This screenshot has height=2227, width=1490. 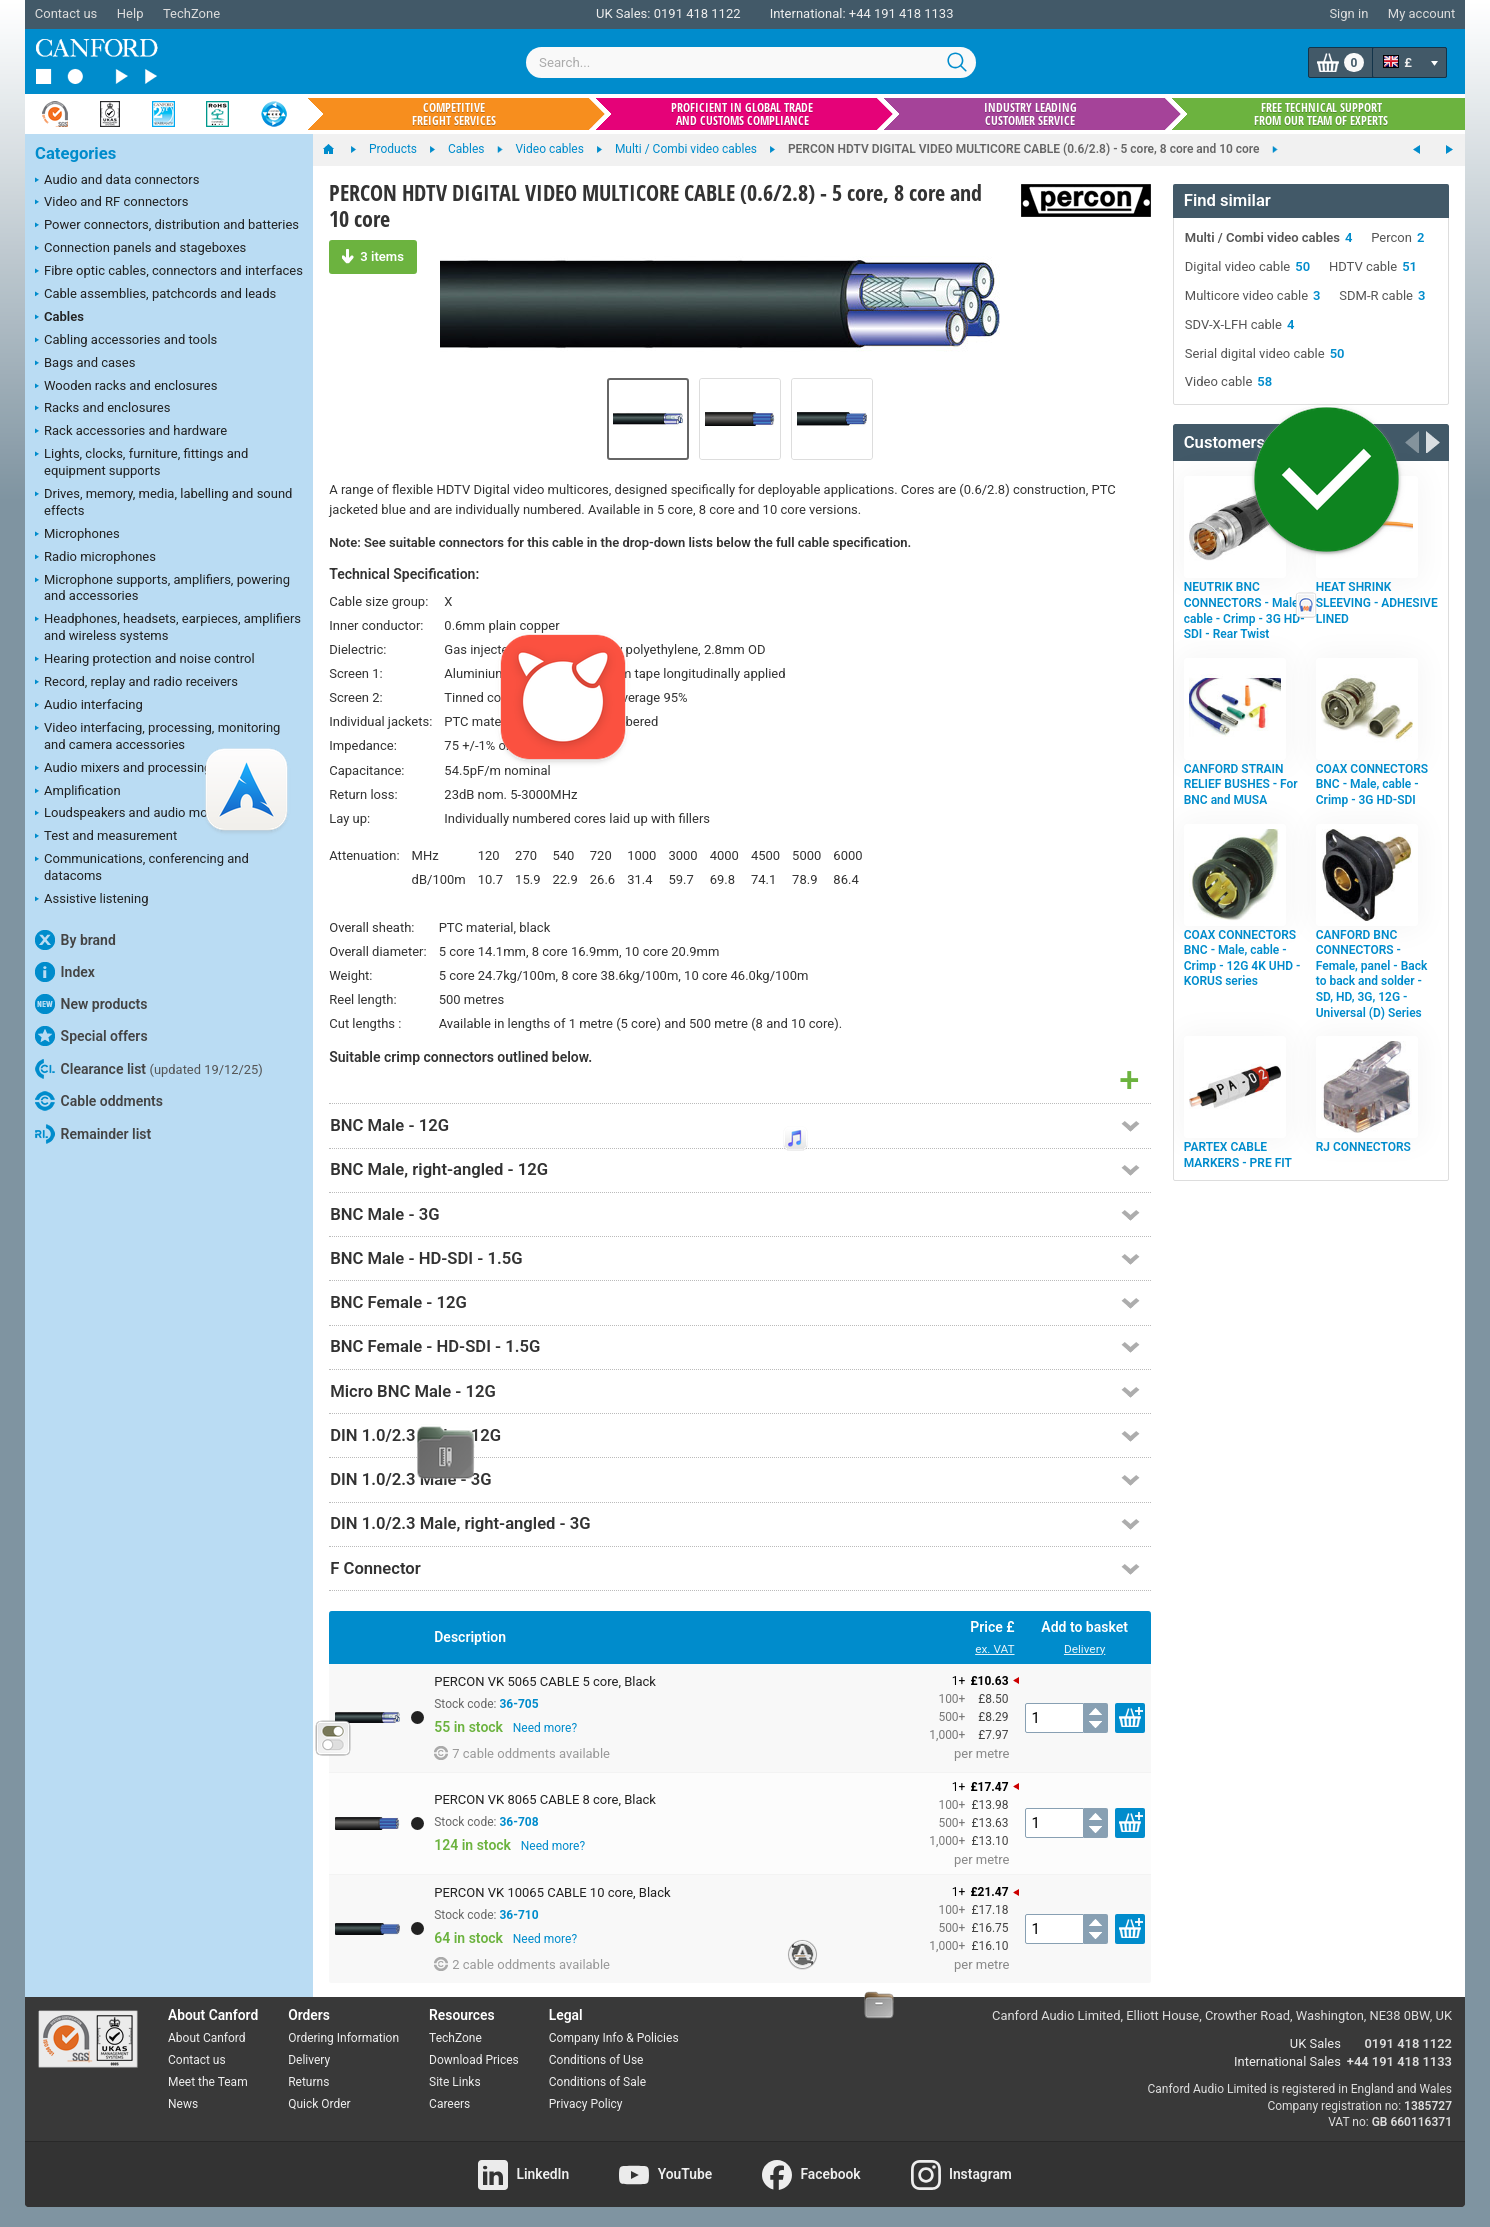 I want to click on open gnome tweaks settings, so click(x=333, y=1738).